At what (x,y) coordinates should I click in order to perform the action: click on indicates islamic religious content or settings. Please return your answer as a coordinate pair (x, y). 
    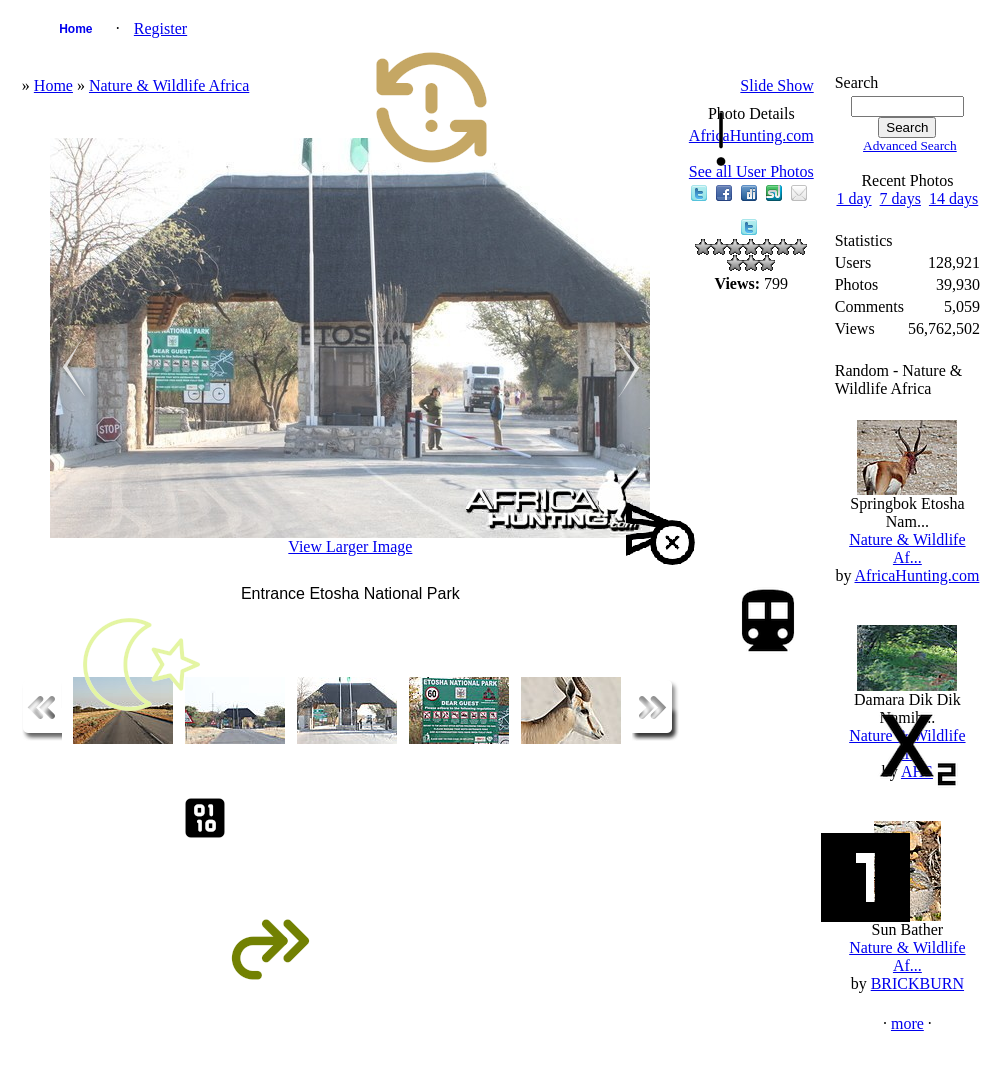
    Looking at the image, I should click on (137, 664).